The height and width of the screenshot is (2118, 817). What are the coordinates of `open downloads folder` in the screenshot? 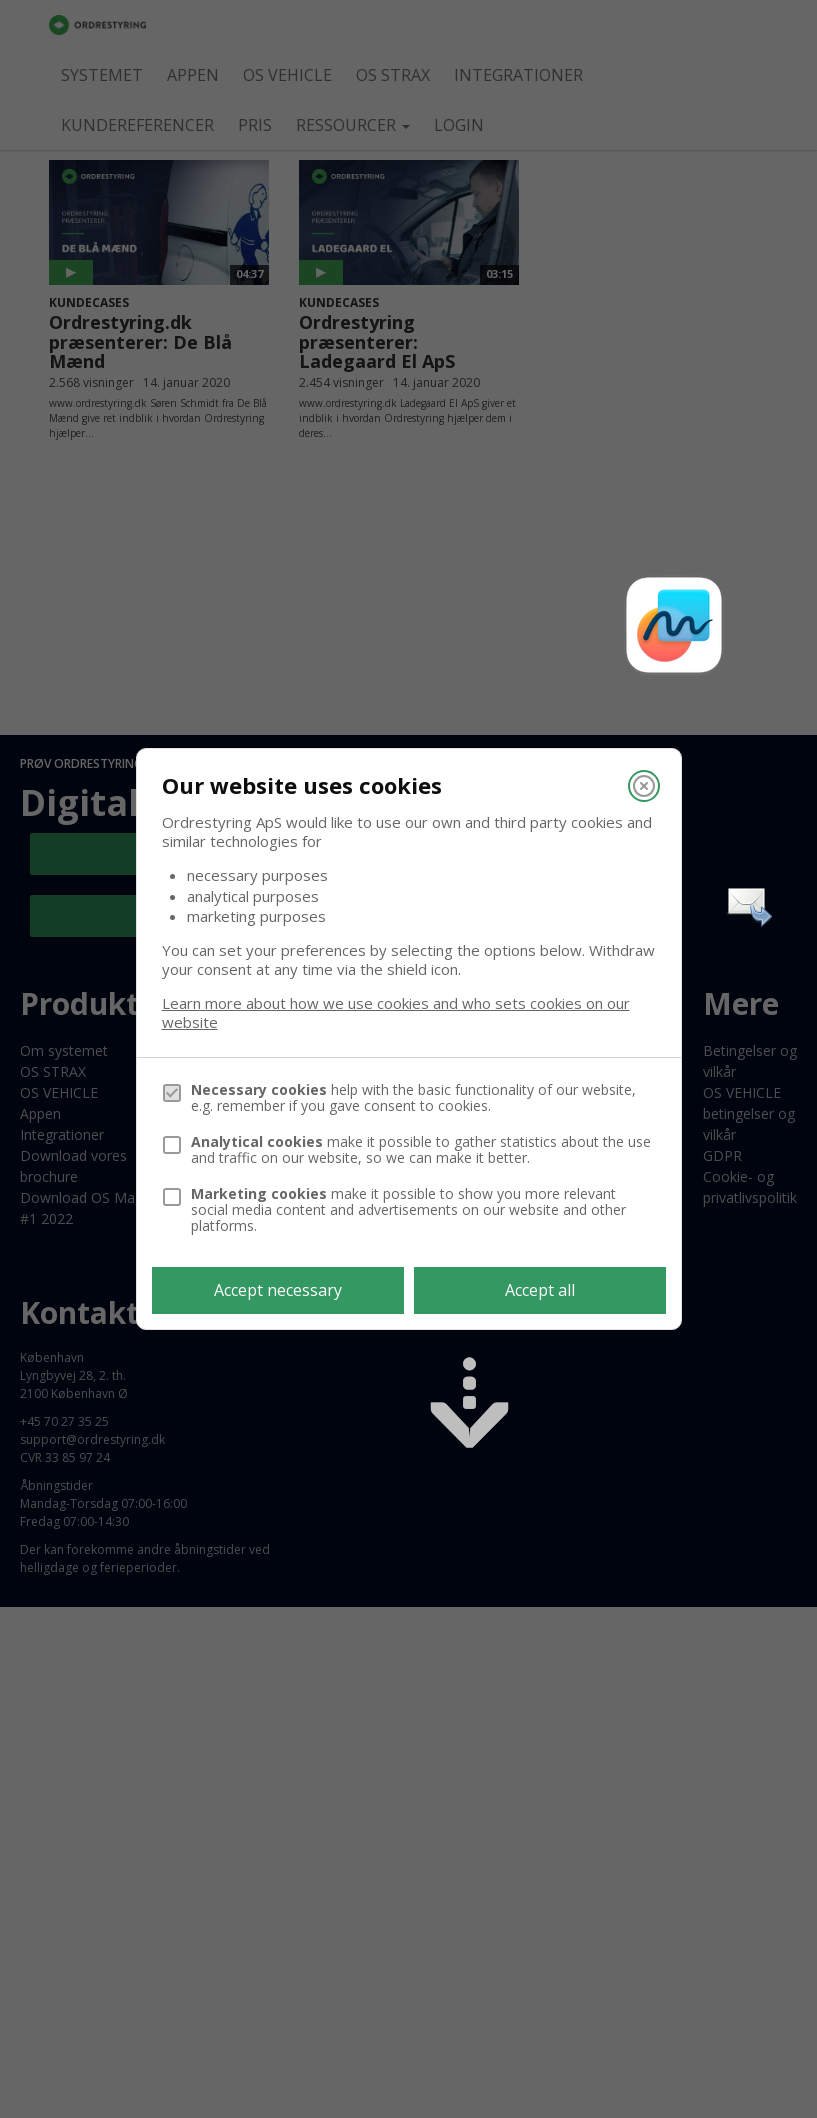 It's located at (469, 1402).